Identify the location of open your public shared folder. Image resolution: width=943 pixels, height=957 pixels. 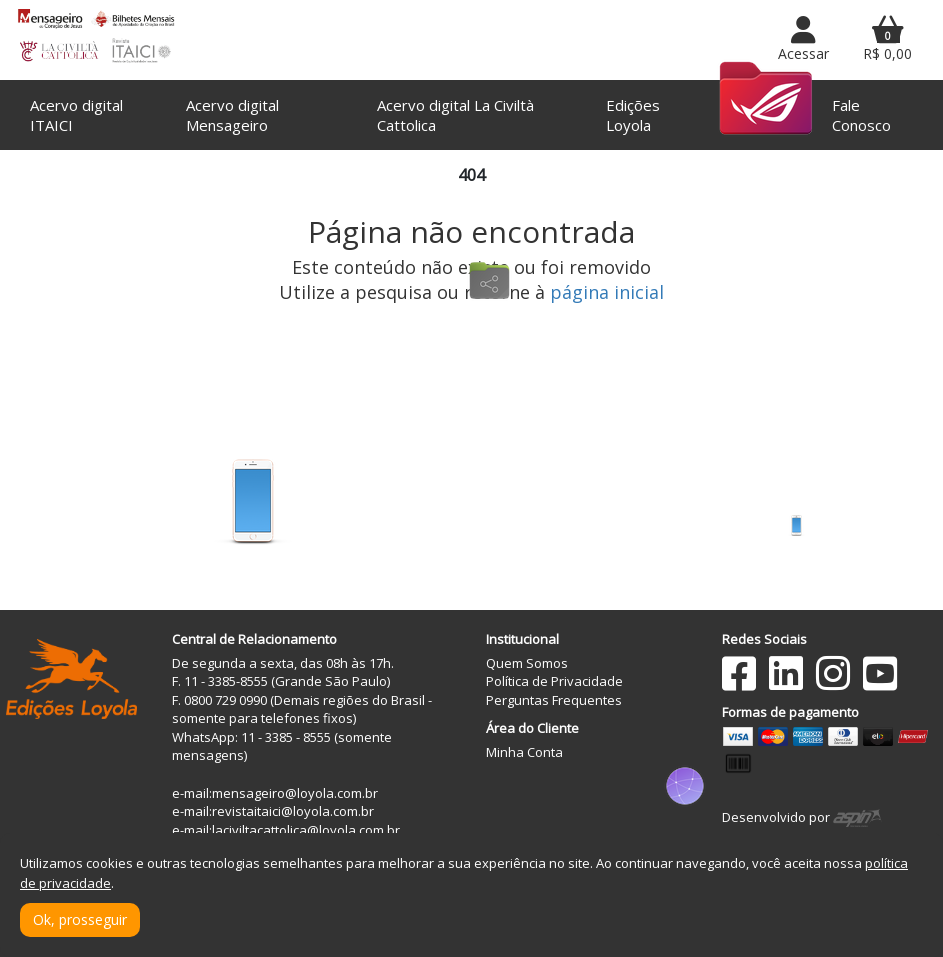
(489, 280).